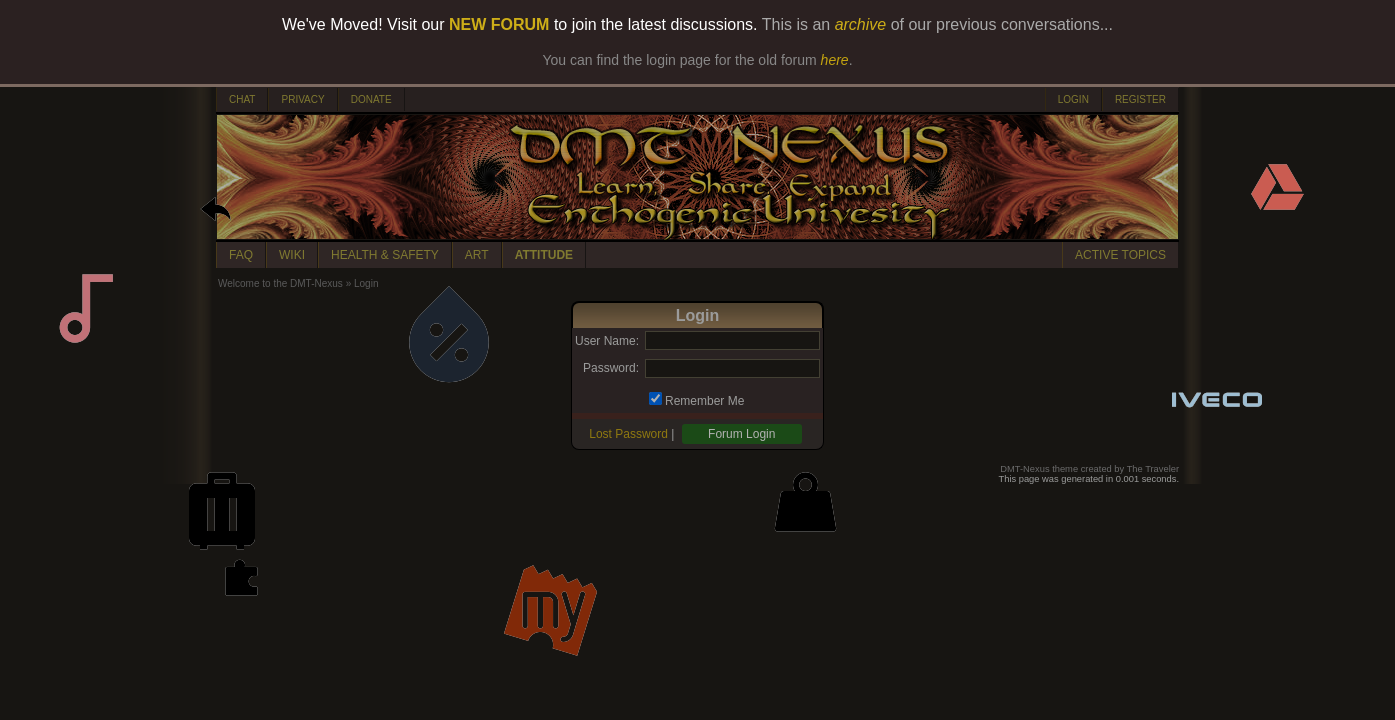 This screenshot has height=720, width=1395. What do you see at coordinates (1277, 187) in the screenshot?
I see `open Google Drive` at bounding box center [1277, 187].